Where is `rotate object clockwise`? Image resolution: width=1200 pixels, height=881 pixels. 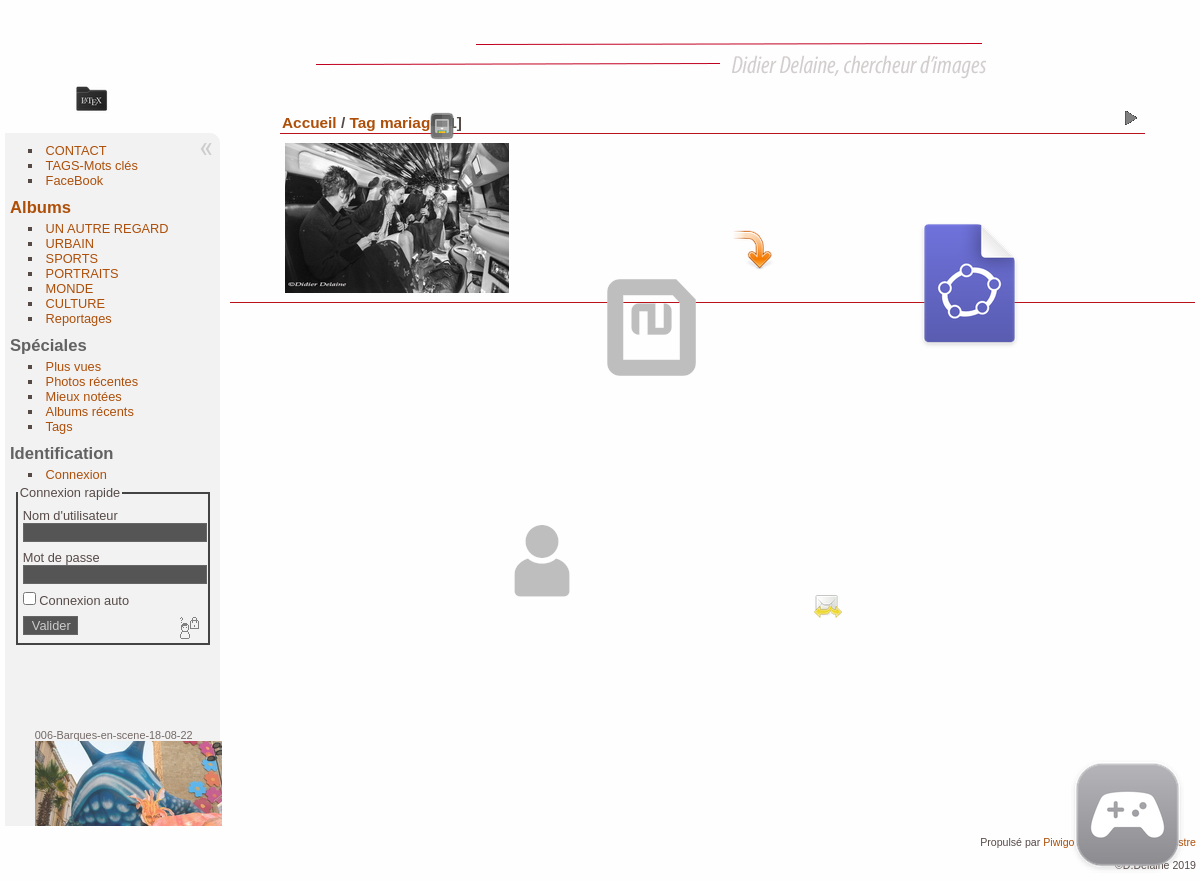
rotate object clockwise is located at coordinates (754, 251).